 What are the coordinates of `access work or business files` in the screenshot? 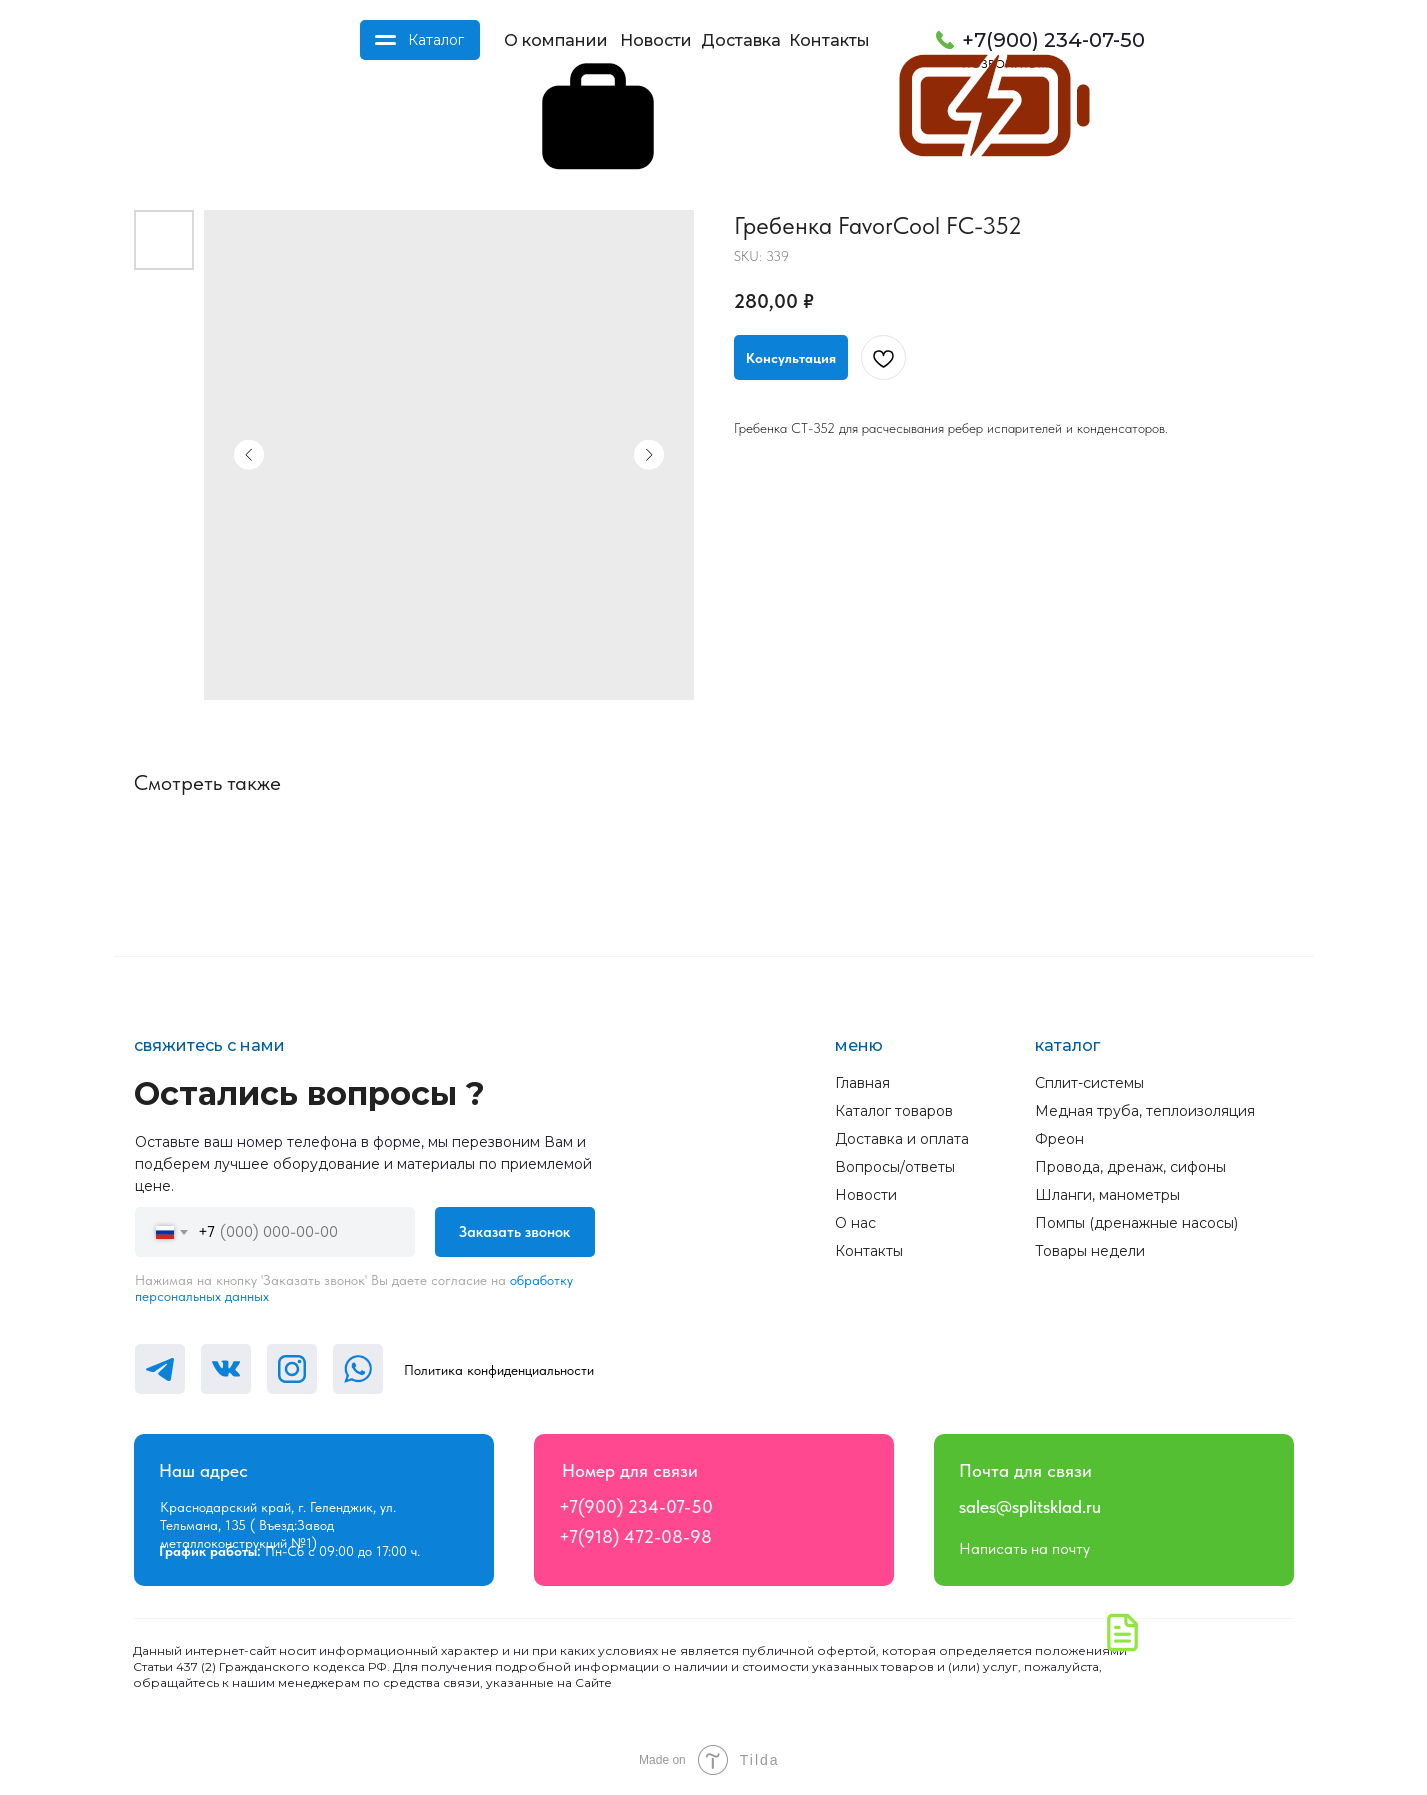 It's located at (598, 119).